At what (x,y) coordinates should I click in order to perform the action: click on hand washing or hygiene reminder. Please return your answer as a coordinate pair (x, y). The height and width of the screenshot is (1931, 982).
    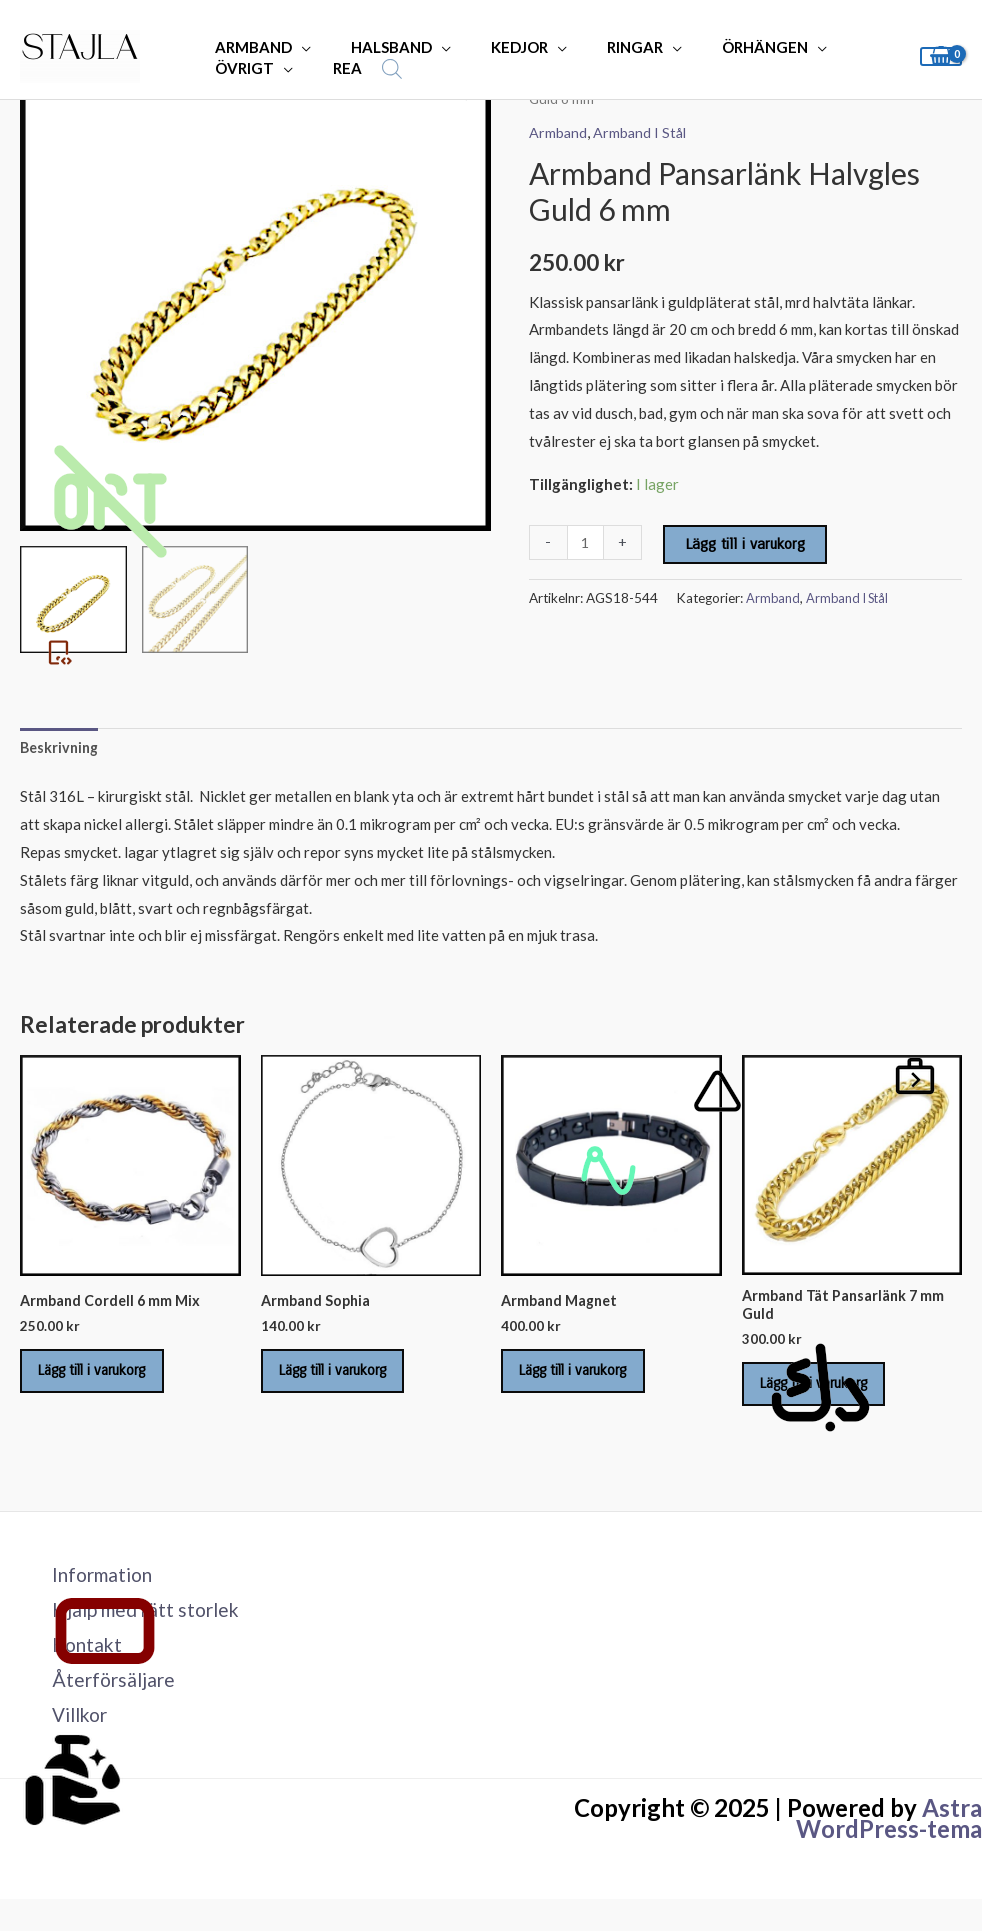
    Looking at the image, I should click on (75, 1780).